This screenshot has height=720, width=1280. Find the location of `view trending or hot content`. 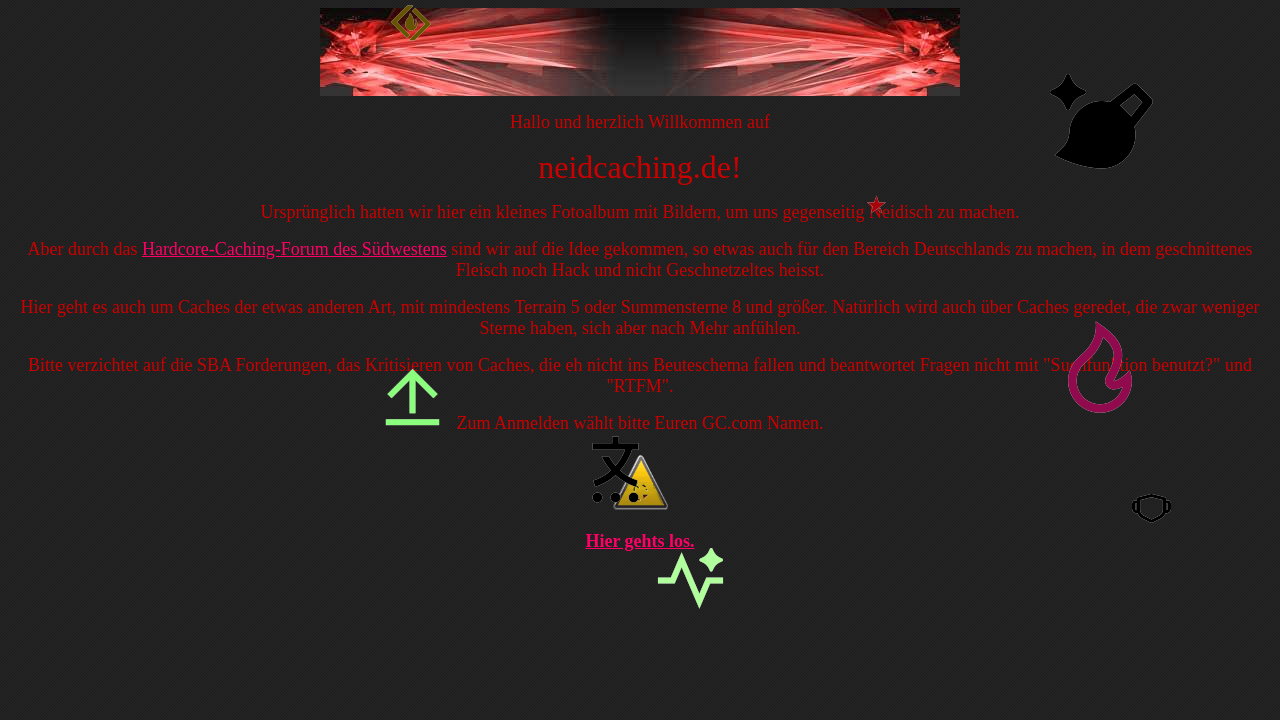

view trending or hot content is located at coordinates (1100, 366).